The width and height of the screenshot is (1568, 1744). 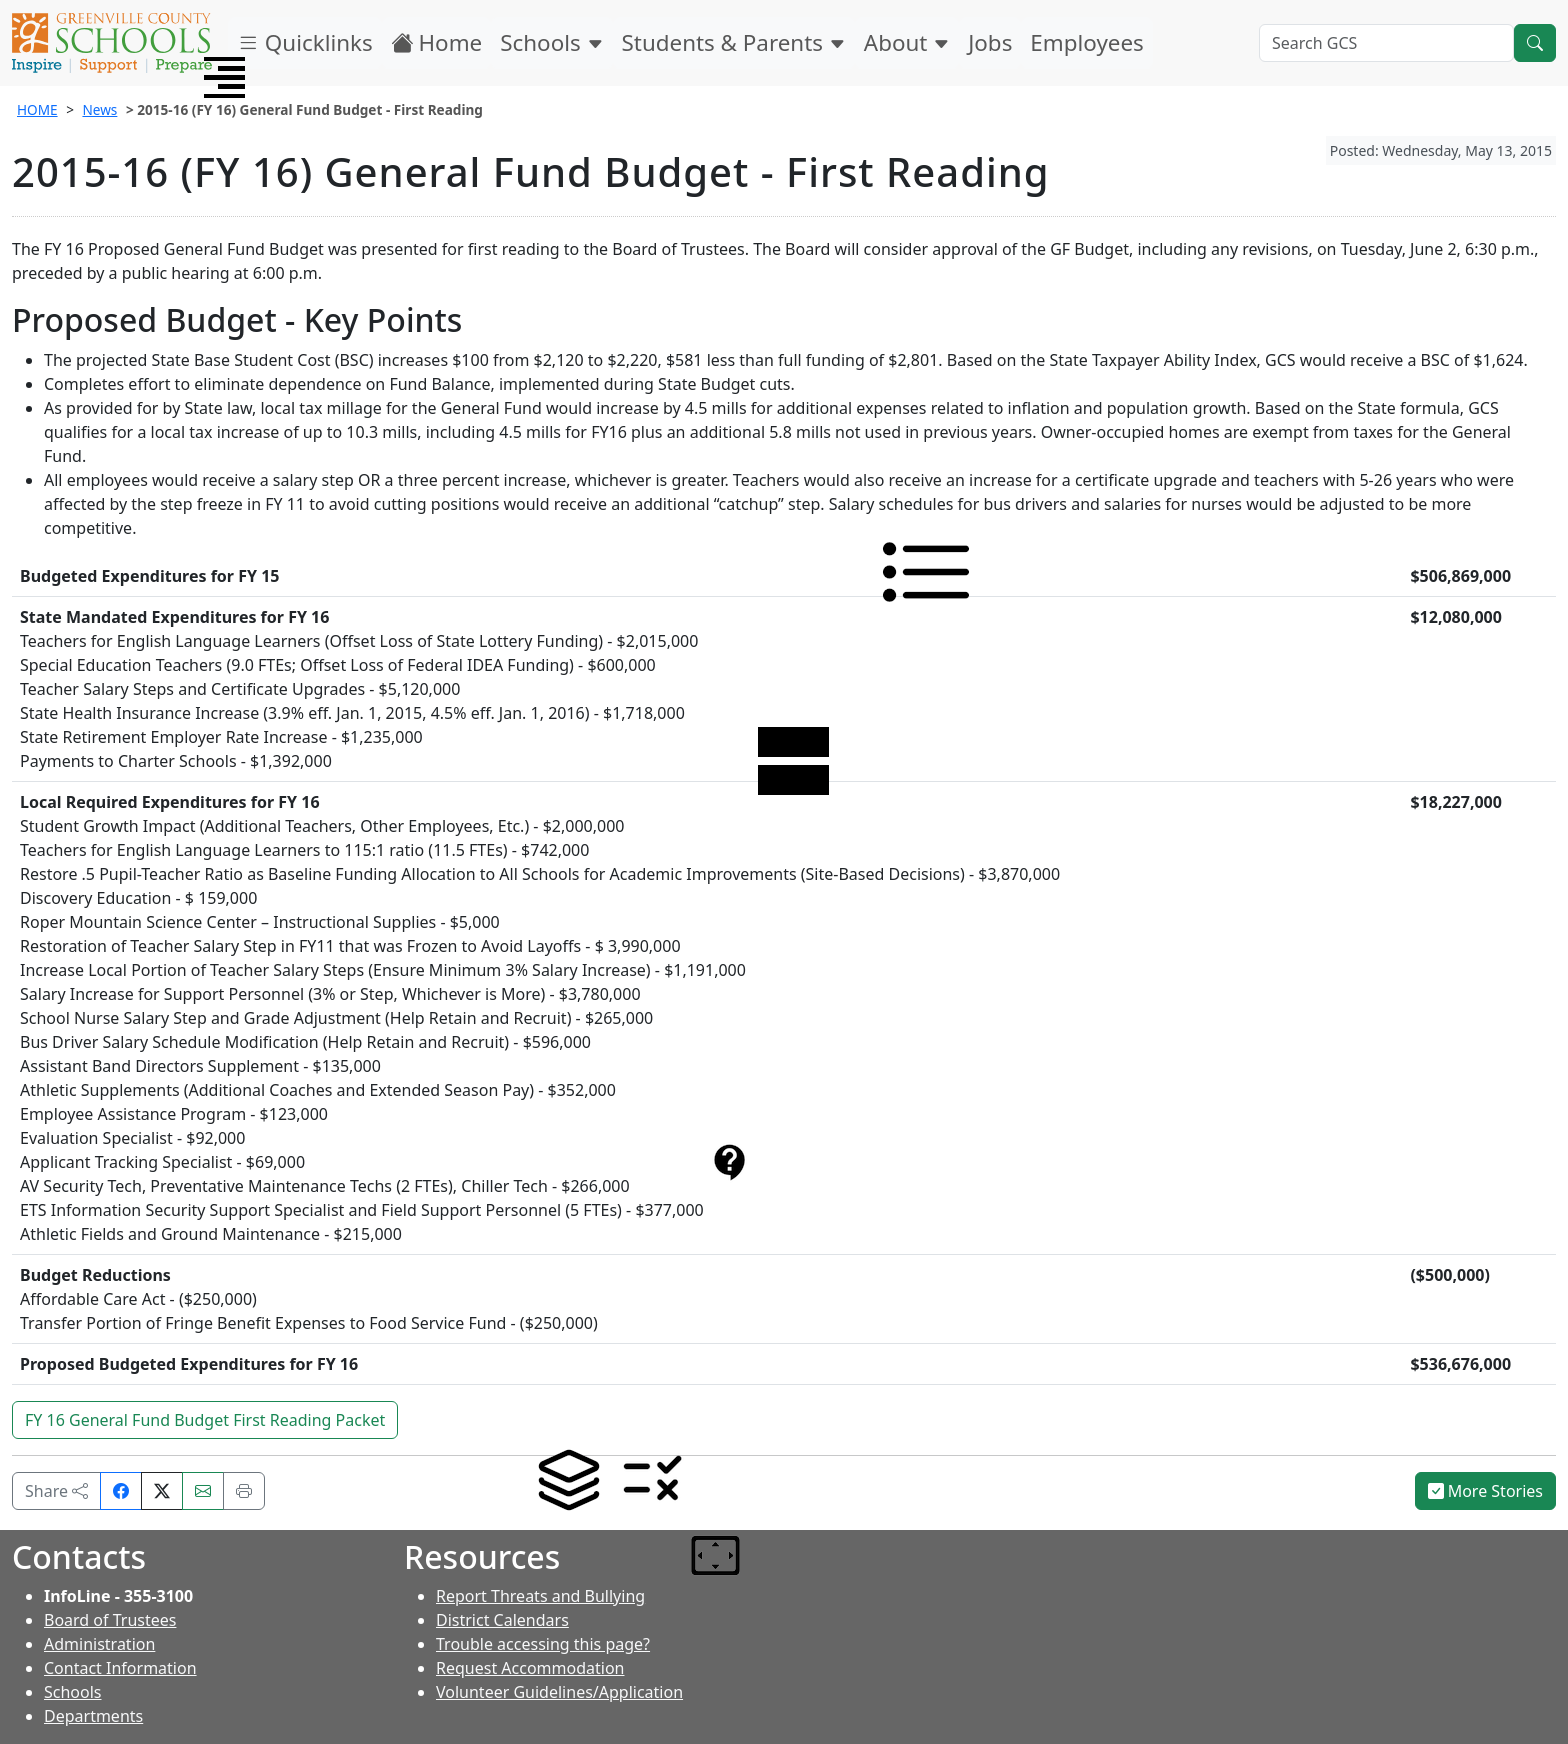 I want to click on align text to the right, so click(x=224, y=77).